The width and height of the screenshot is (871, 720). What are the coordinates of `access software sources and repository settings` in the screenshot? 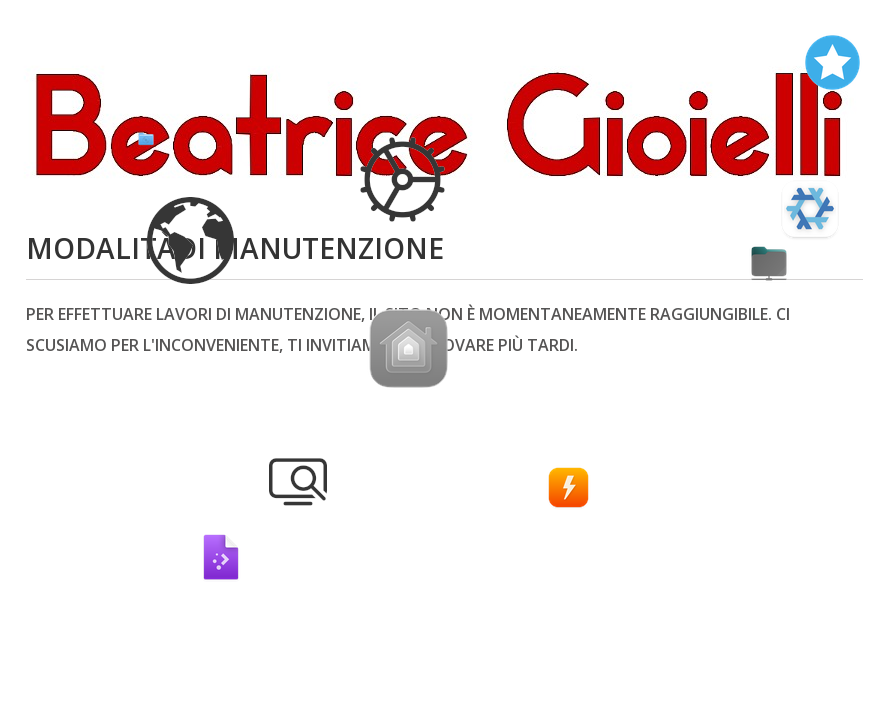 It's located at (190, 240).